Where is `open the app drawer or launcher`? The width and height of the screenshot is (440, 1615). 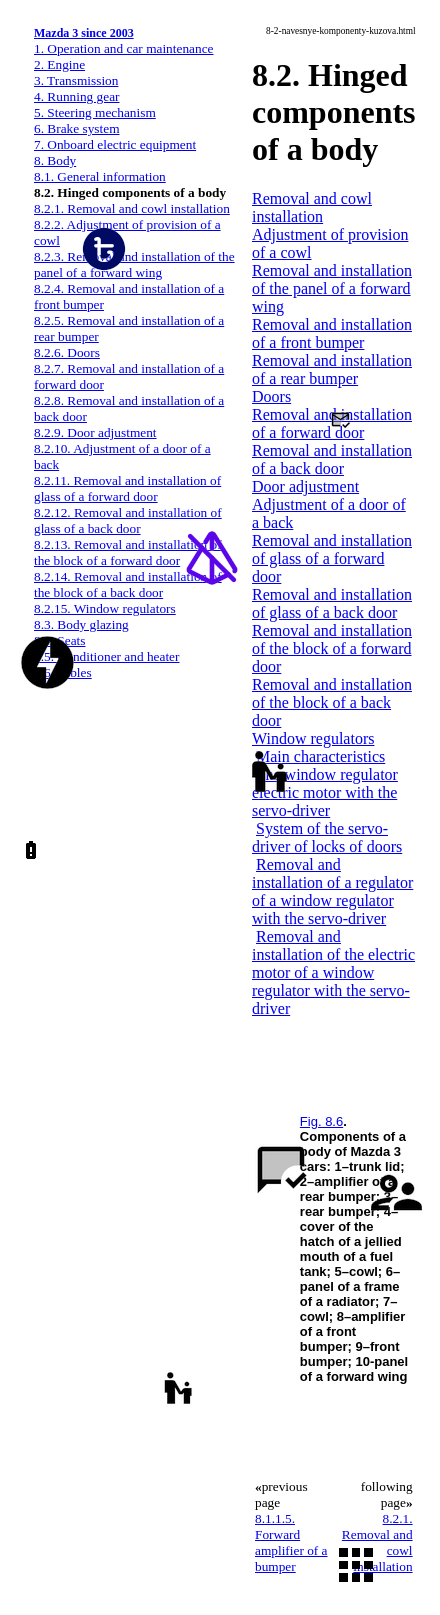
open the app drawer or launcher is located at coordinates (356, 1565).